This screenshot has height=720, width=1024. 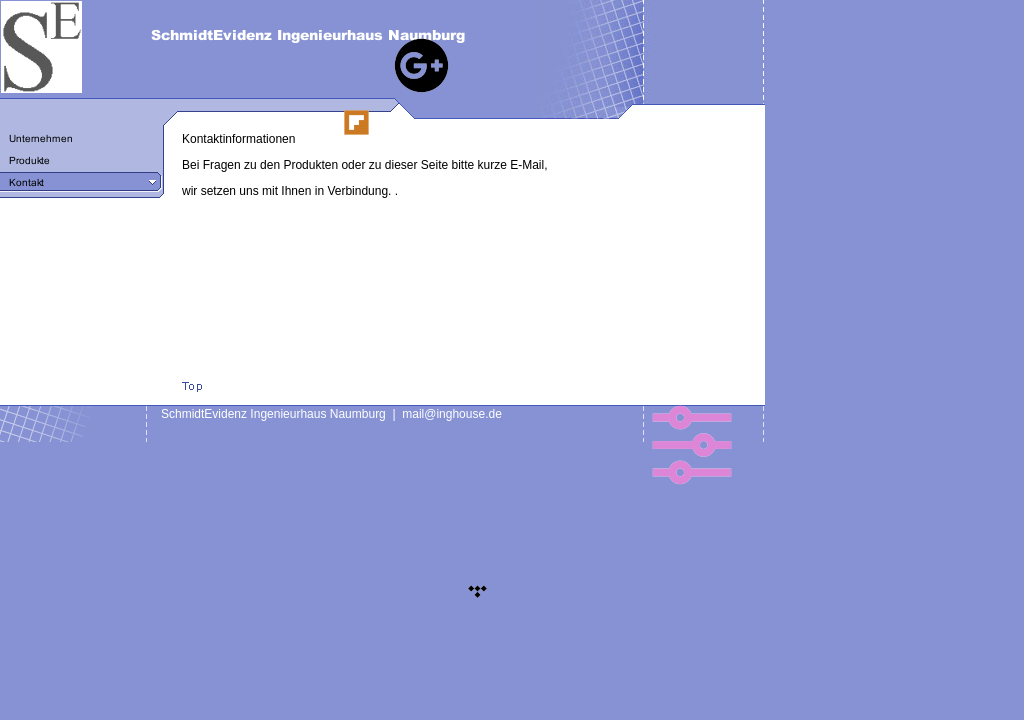 I want to click on adjust audio or equalizer settings, so click(x=692, y=445).